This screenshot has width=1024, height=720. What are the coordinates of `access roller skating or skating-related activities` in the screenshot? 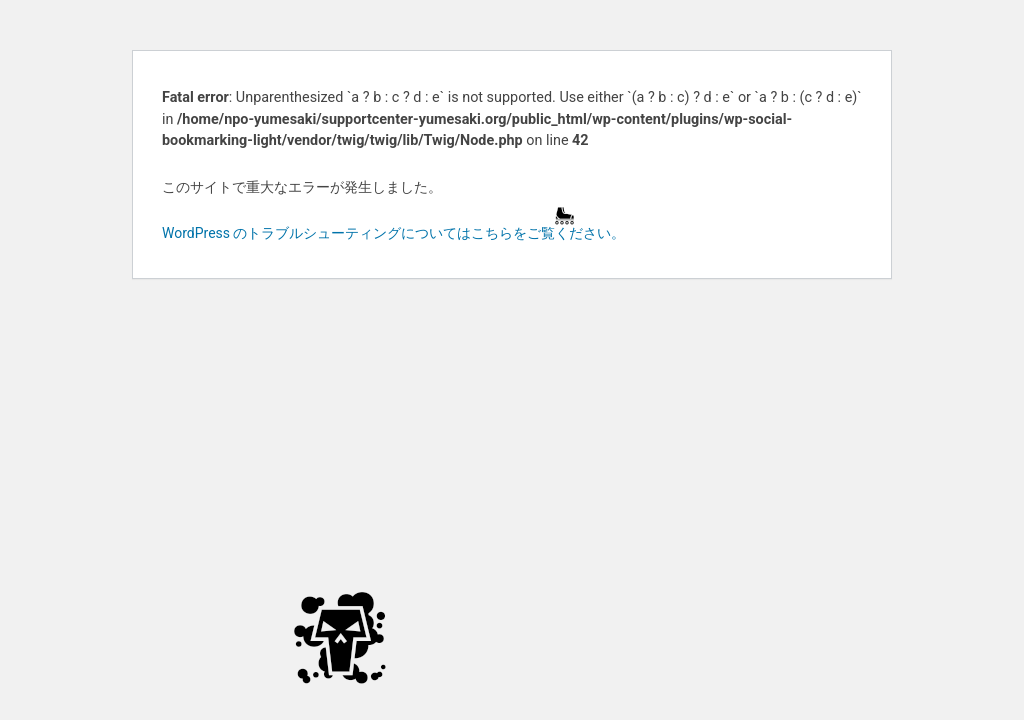 It's located at (564, 214).